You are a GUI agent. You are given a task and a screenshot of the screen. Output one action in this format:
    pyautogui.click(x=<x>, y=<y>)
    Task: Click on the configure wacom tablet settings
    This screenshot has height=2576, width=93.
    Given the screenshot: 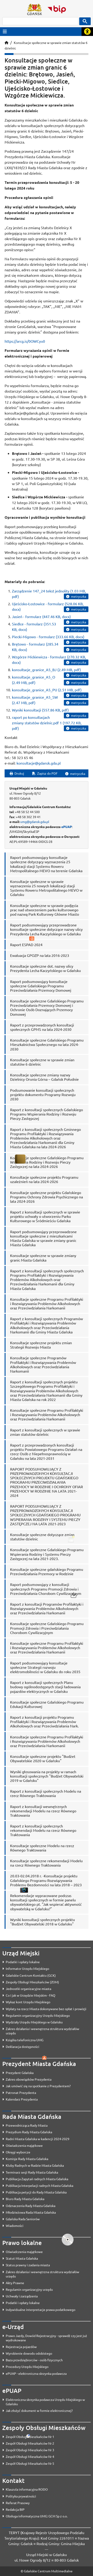 What is the action you would take?
    pyautogui.click(x=73, y=1595)
    